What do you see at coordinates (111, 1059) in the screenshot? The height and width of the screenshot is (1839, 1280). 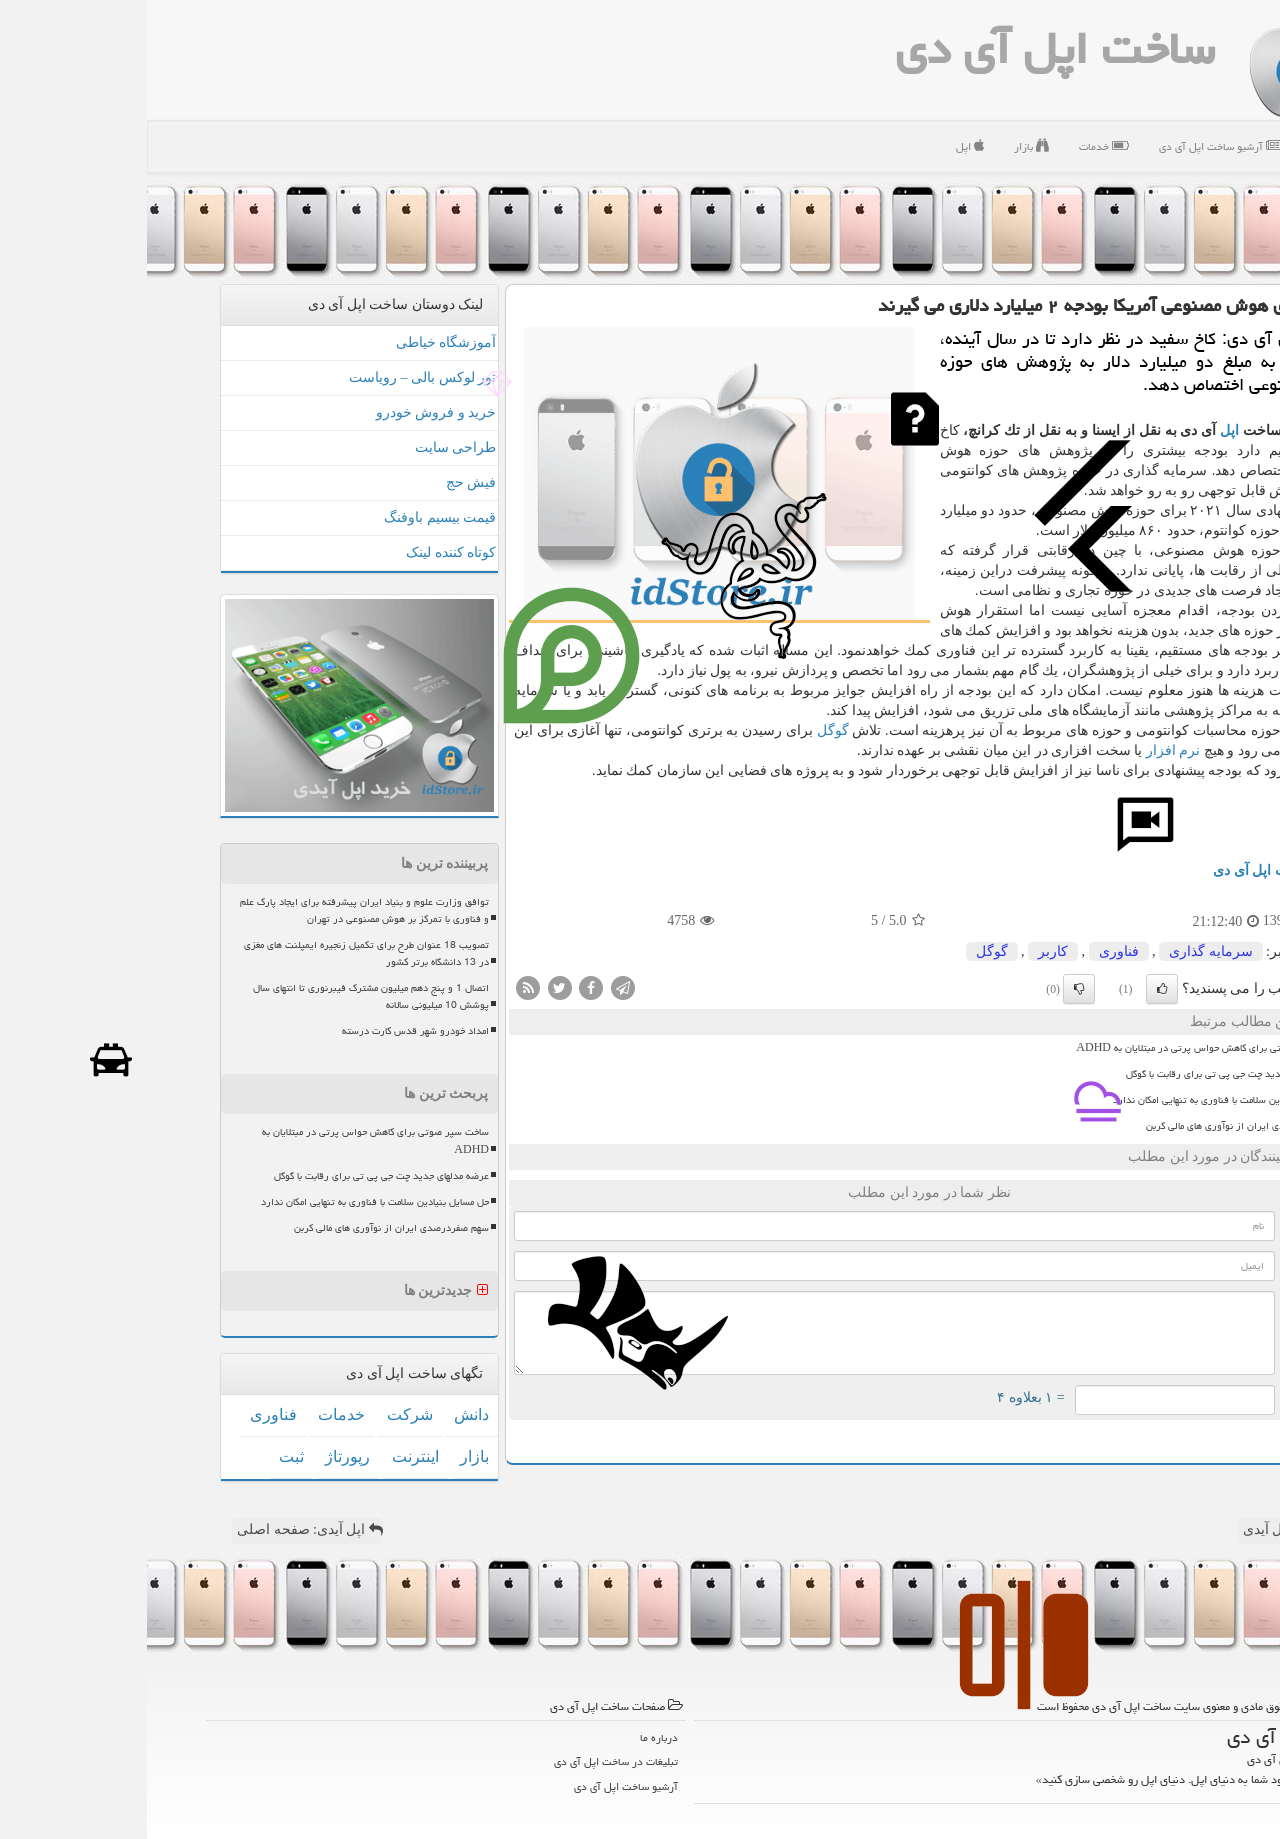 I see `view nearby police stations or services` at bounding box center [111, 1059].